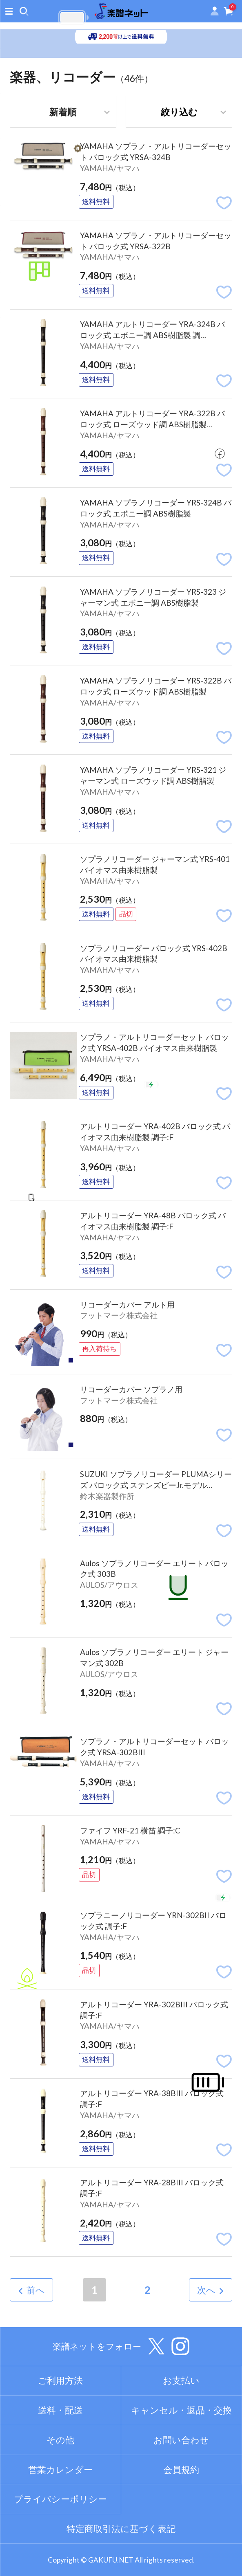 This screenshot has width=242, height=2576. Describe the element at coordinates (151, 1084) in the screenshot. I see `battery at 60% and currently charging` at that location.